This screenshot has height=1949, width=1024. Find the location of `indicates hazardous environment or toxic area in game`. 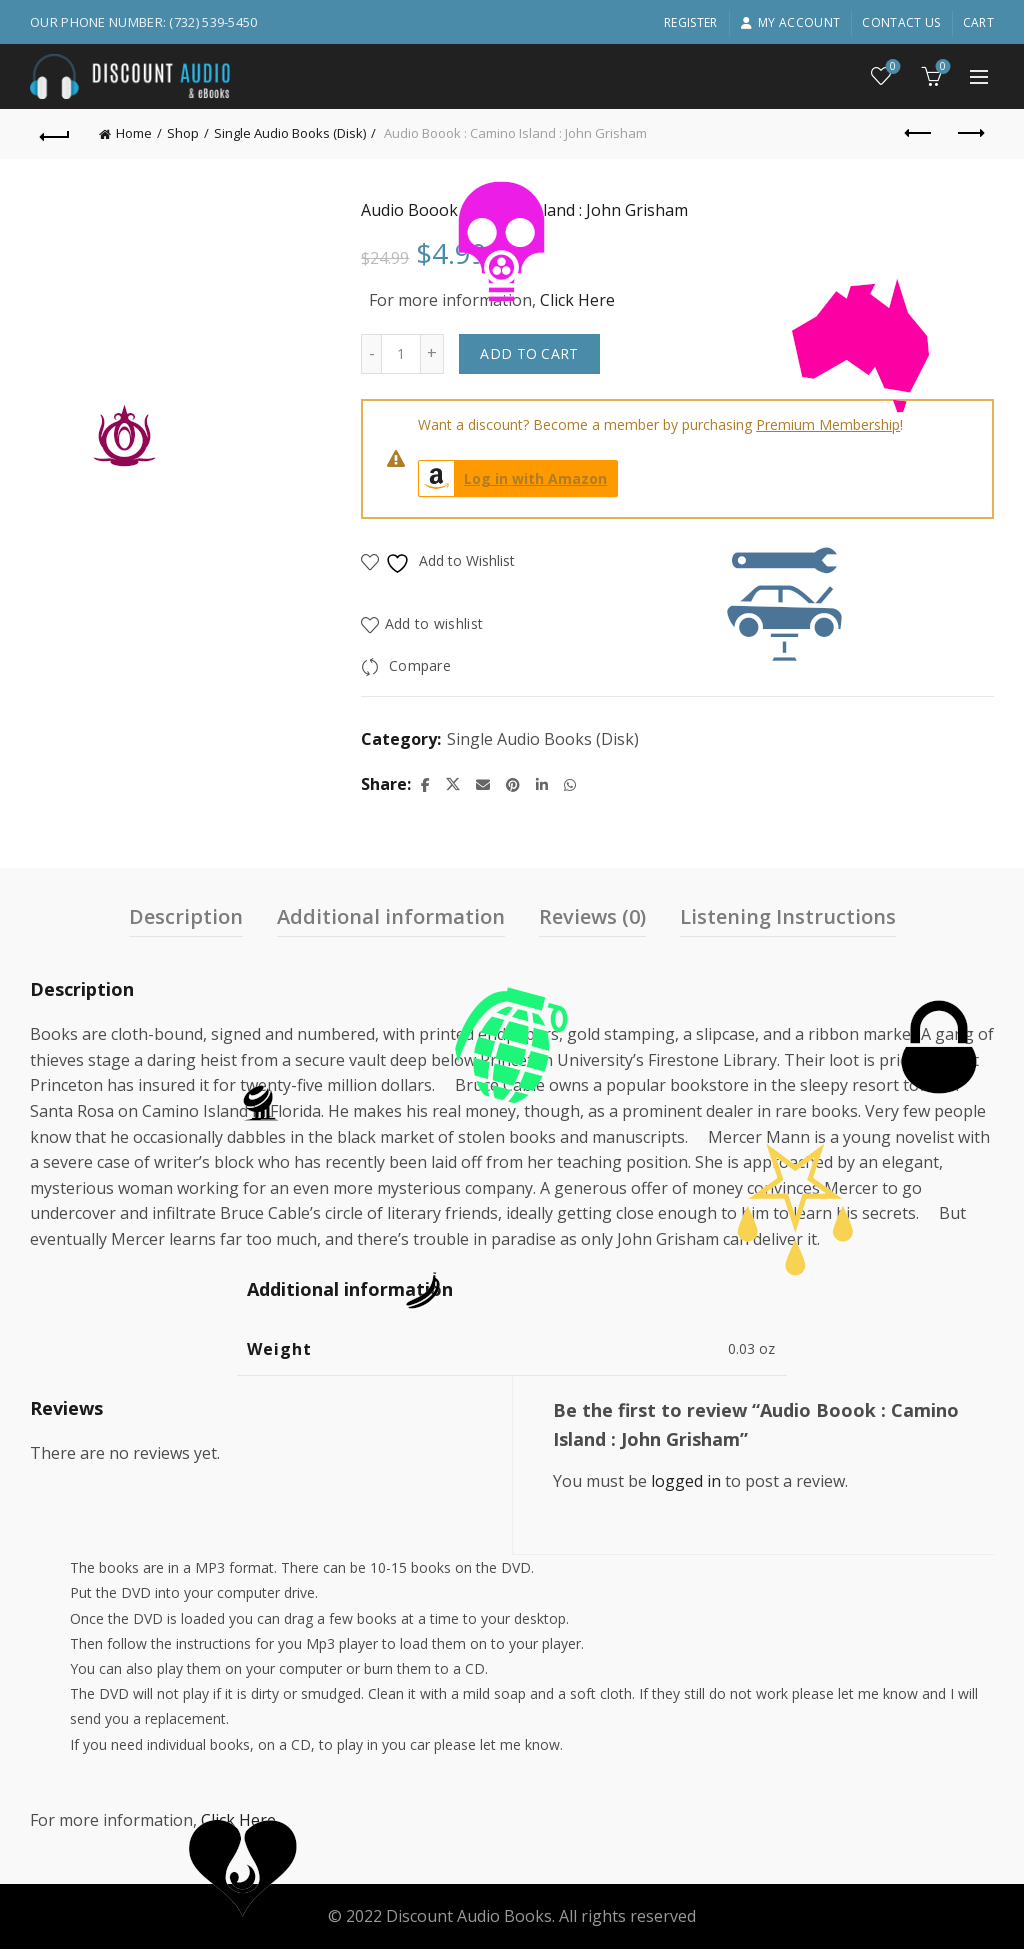

indicates hazardous environment or toxic area in game is located at coordinates (501, 241).